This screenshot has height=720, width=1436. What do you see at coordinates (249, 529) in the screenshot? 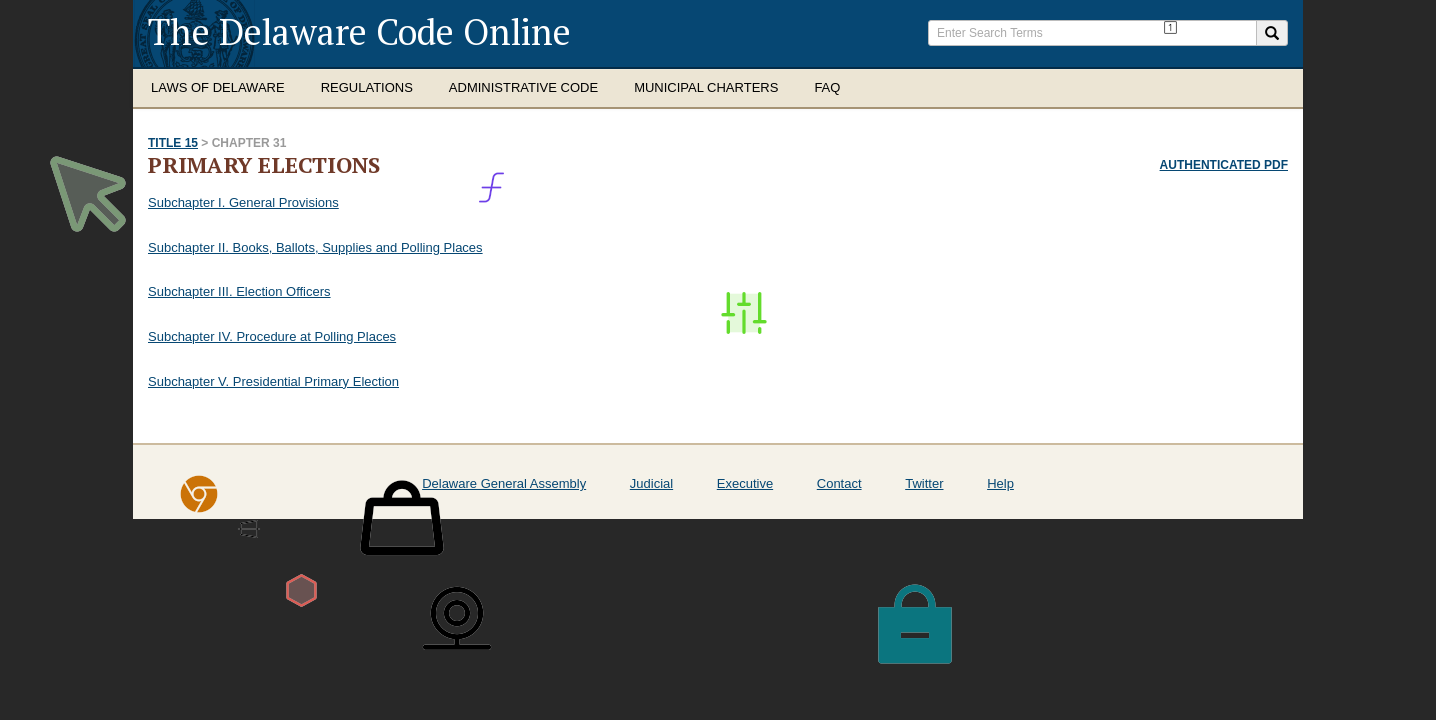
I see `adjust perspective or viewing angle` at bounding box center [249, 529].